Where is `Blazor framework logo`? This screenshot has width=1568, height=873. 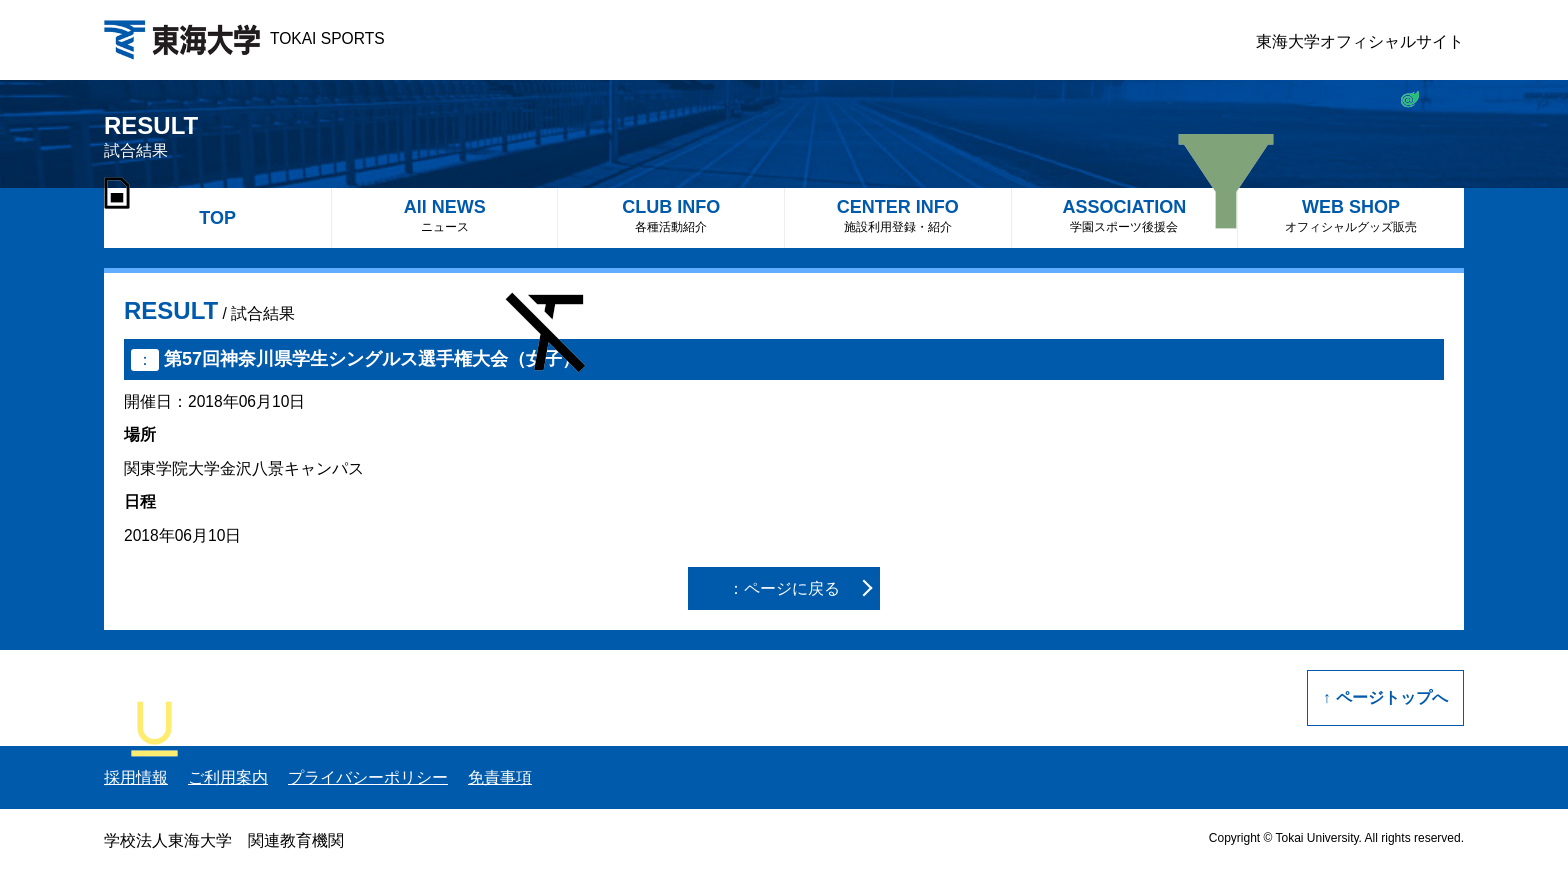
Blazor framework logo is located at coordinates (1410, 99).